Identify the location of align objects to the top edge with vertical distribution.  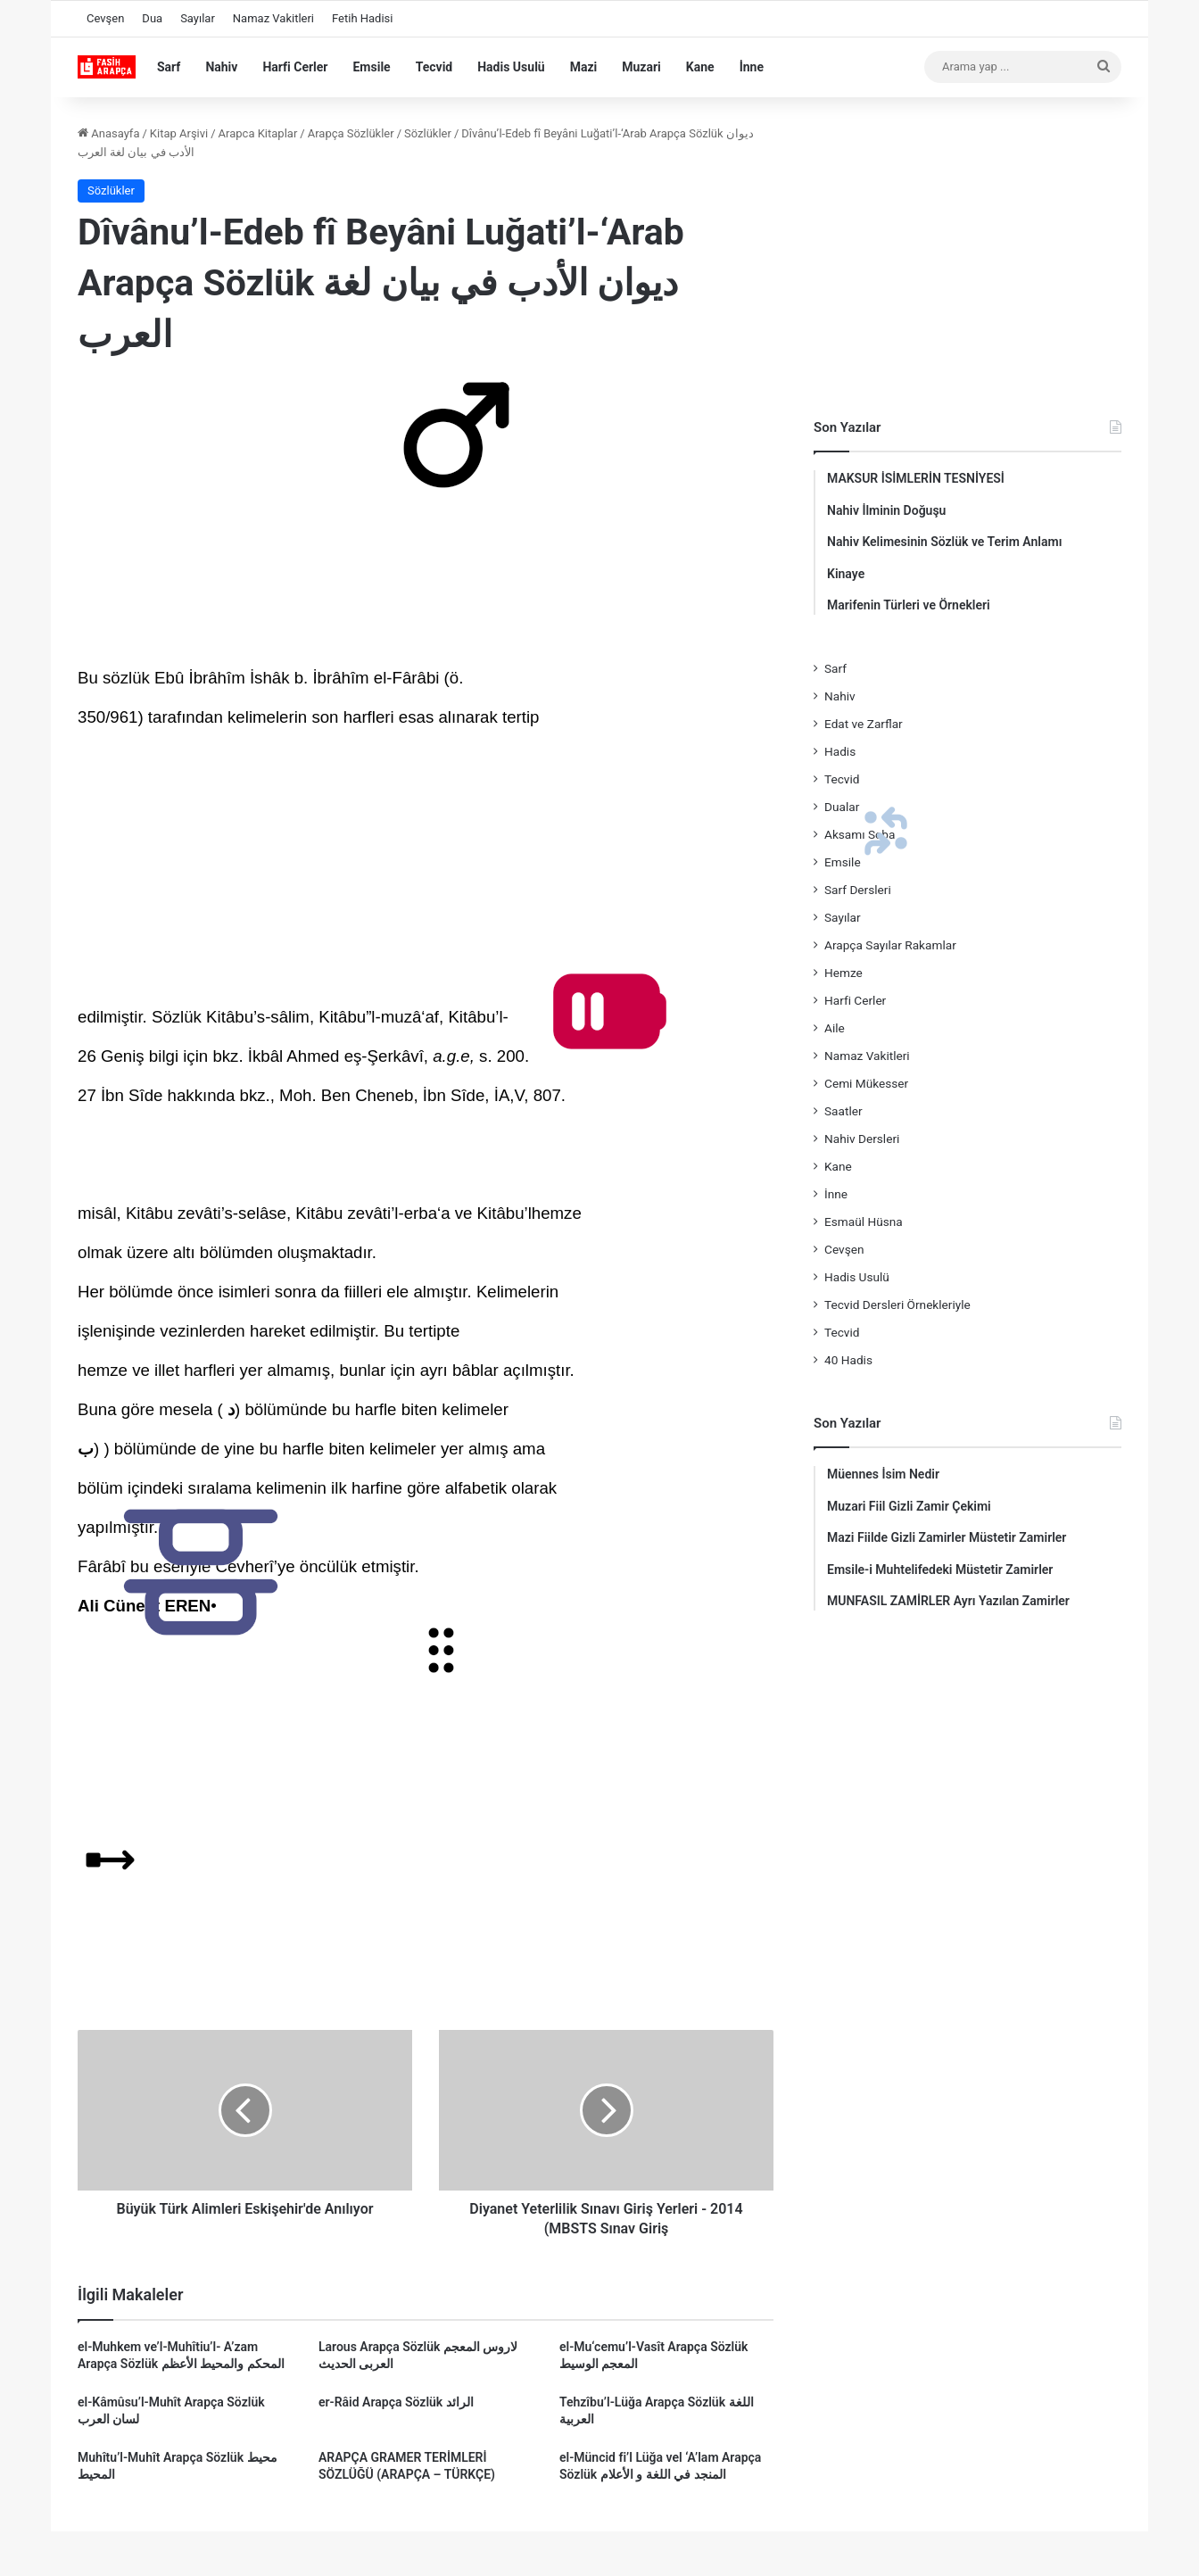
(201, 1572).